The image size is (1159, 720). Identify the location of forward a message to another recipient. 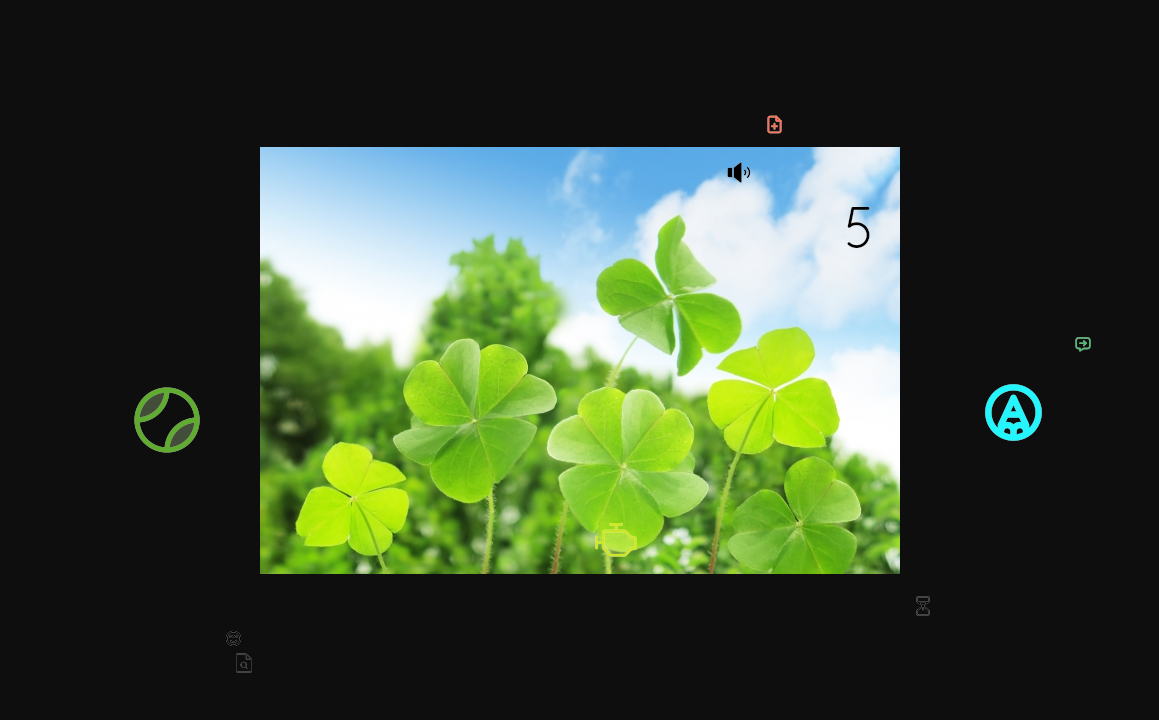
(1083, 344).